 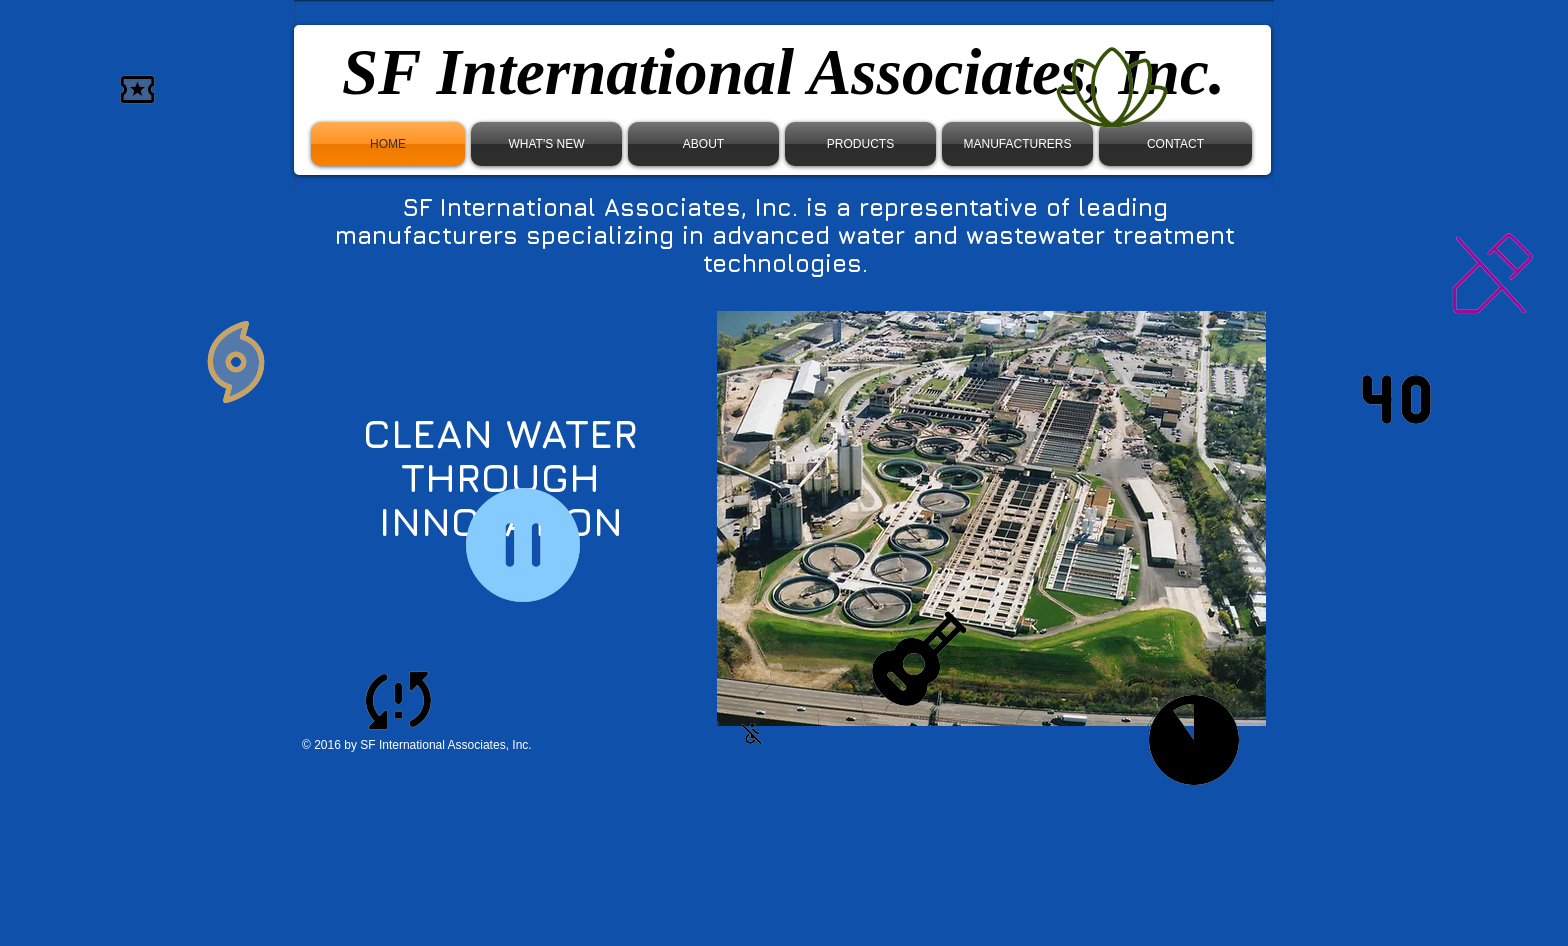 What do you see at coordinates (1112, 91) in the screenshot?
I see `access meditation or mindfulness features` at bounding box center [1112, 91].